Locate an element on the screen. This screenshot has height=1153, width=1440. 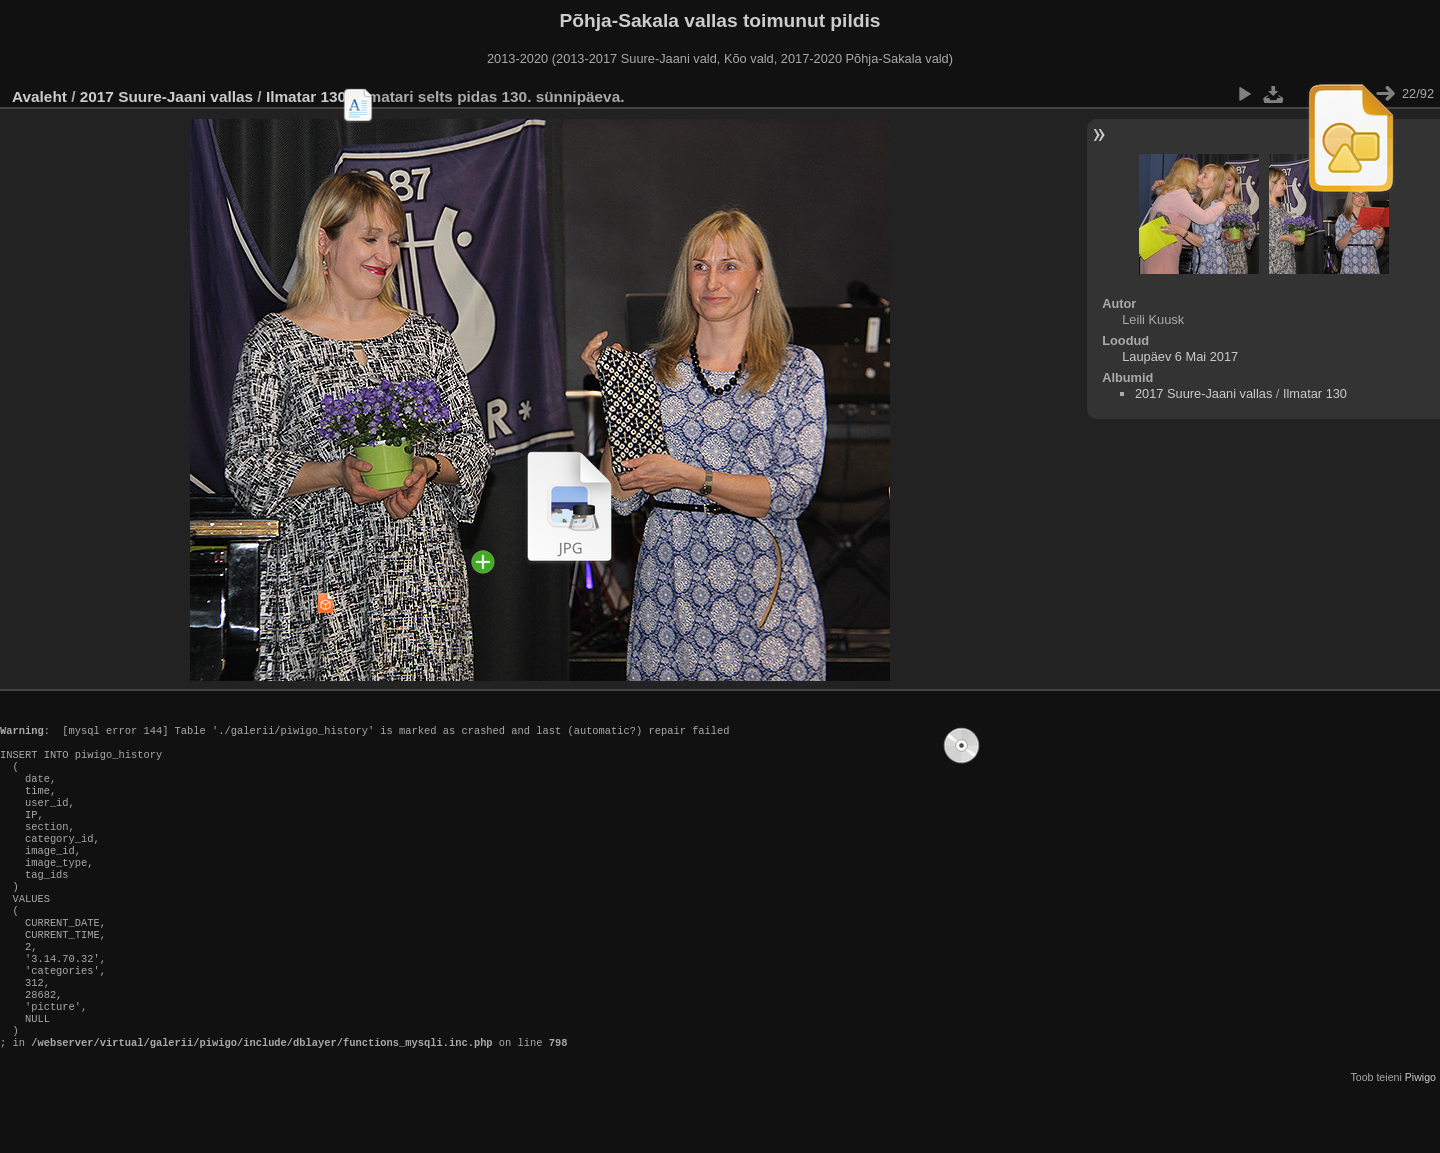
open a vector graphics document is located at coordinates (1351, 138).